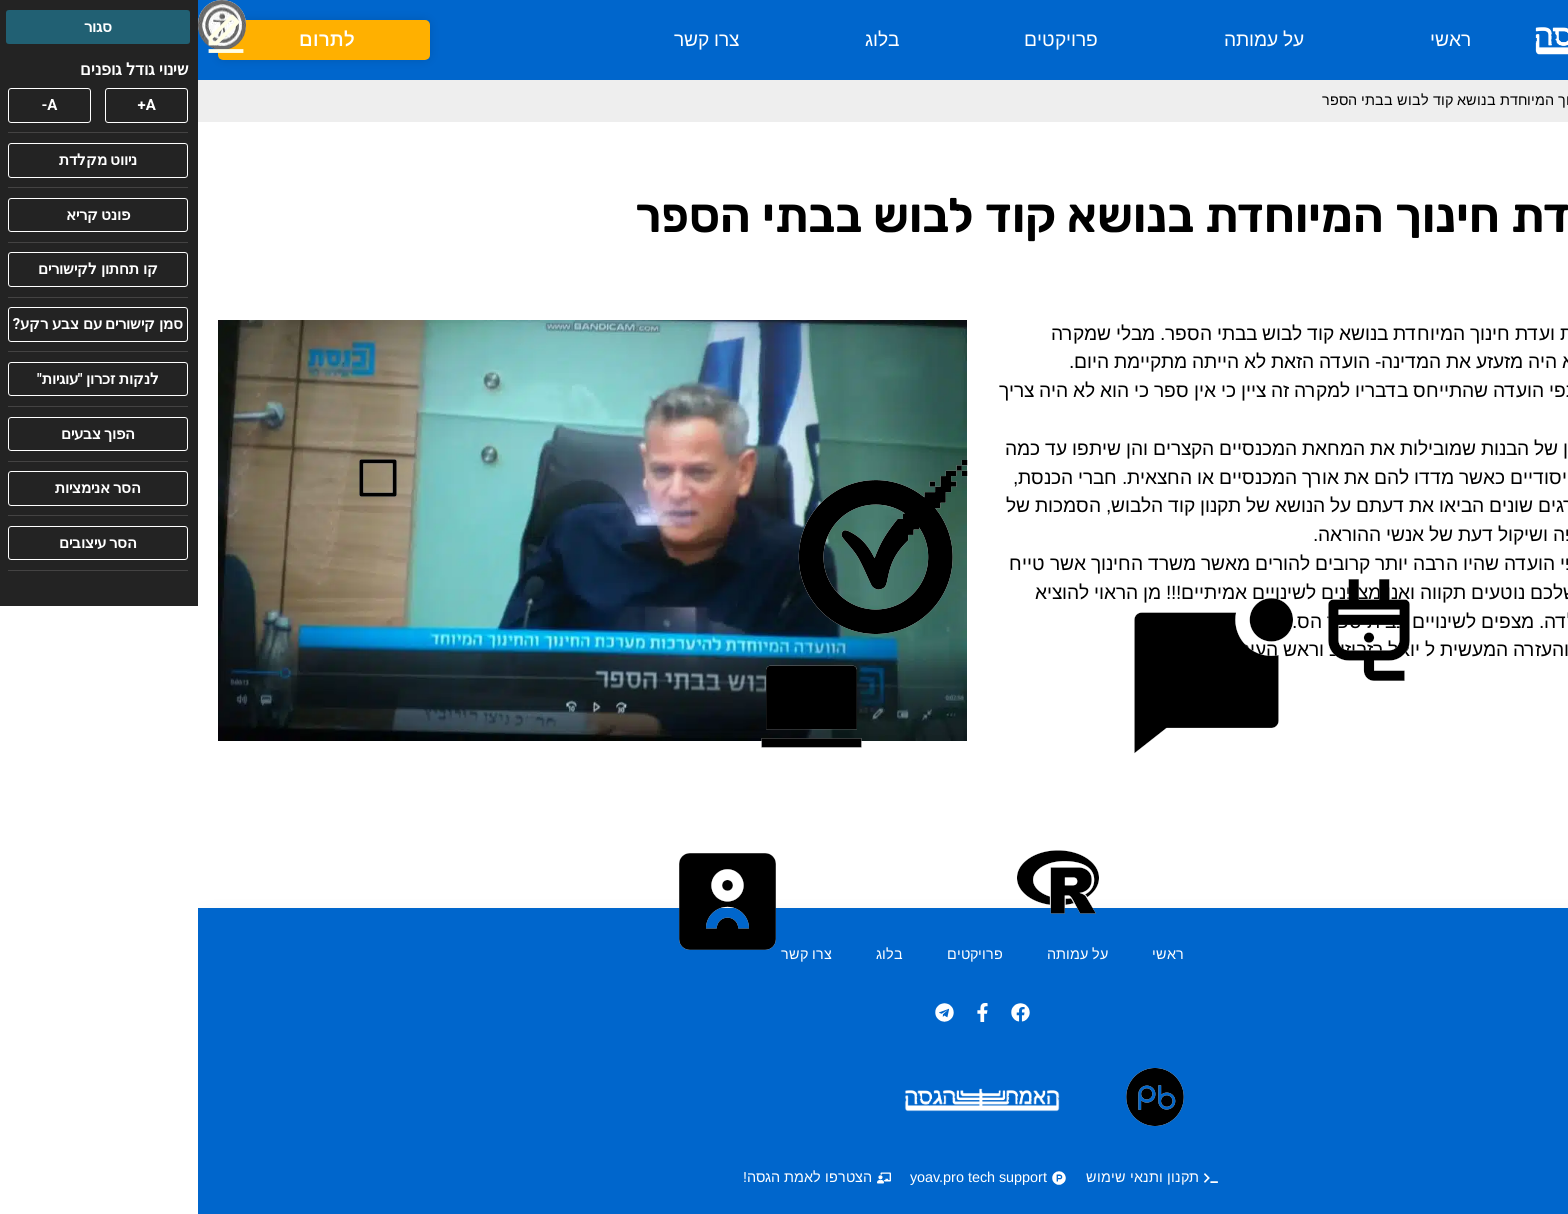 This screenshot has width=1568, height=1214. I want to click on view your account profile, so click(727, 901).